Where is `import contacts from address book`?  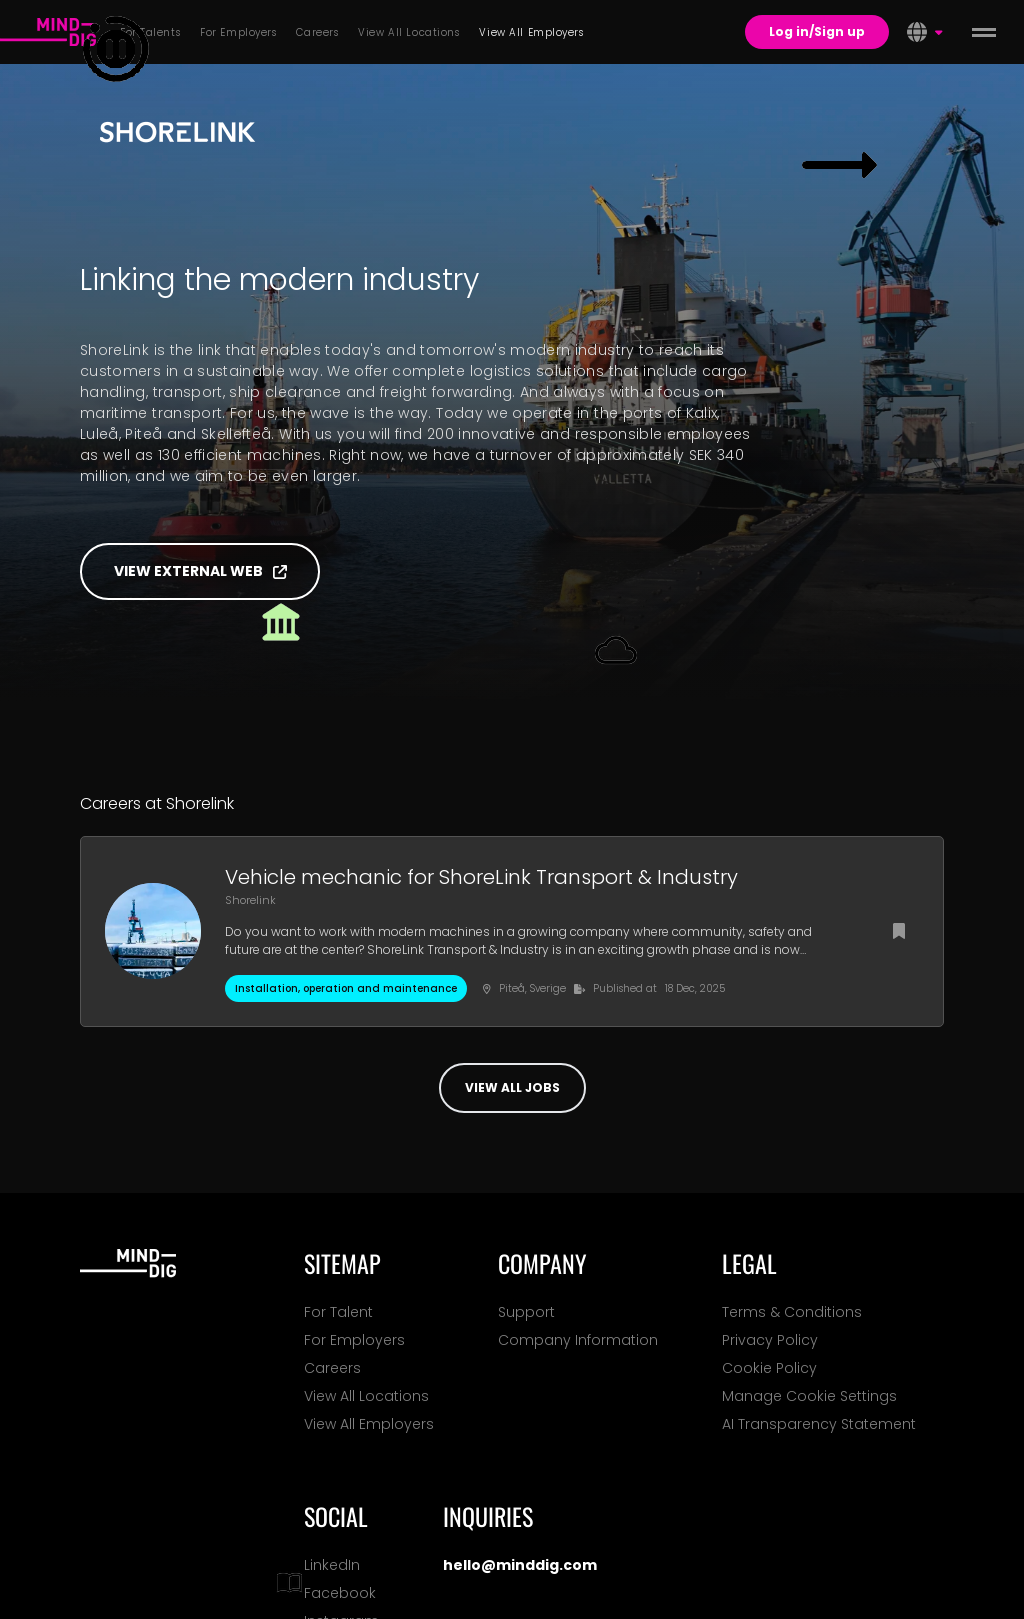 import contacts from address book is located at coordinates (289, 1581).